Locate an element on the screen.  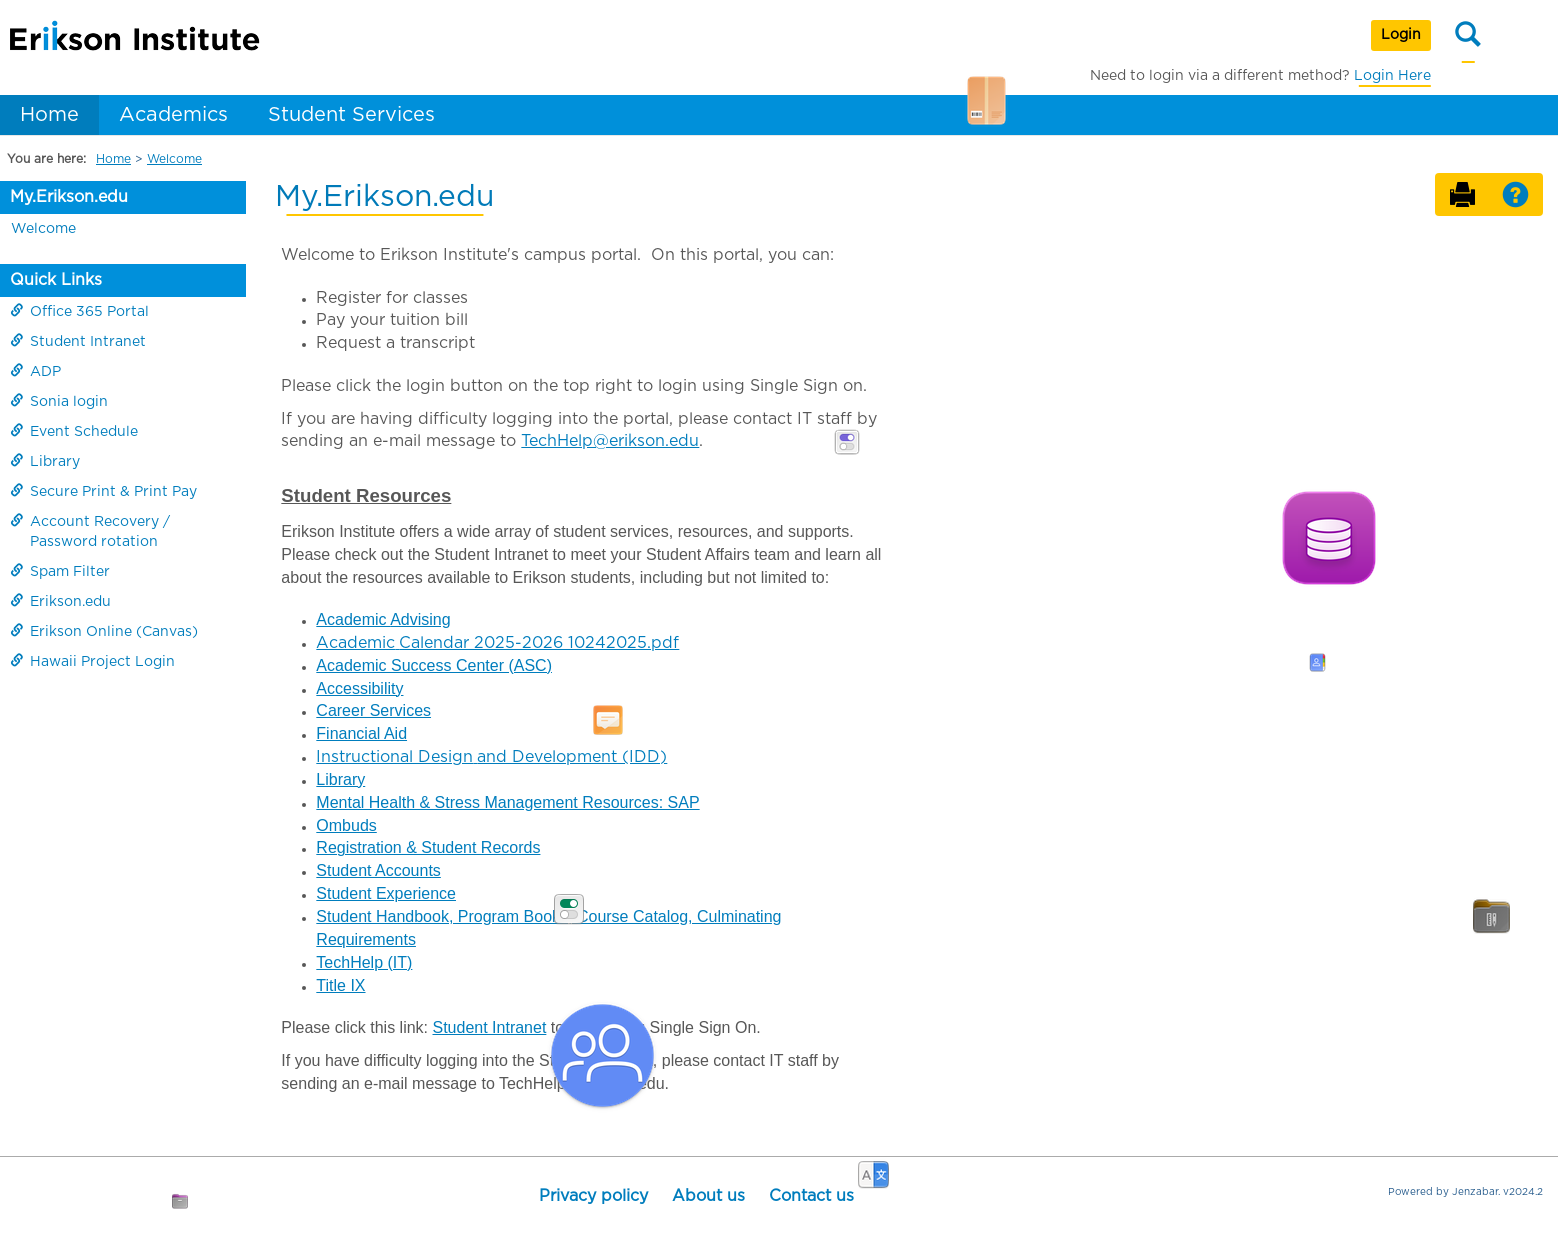
open contacts or address book app is located at coordinates (1317, 662).